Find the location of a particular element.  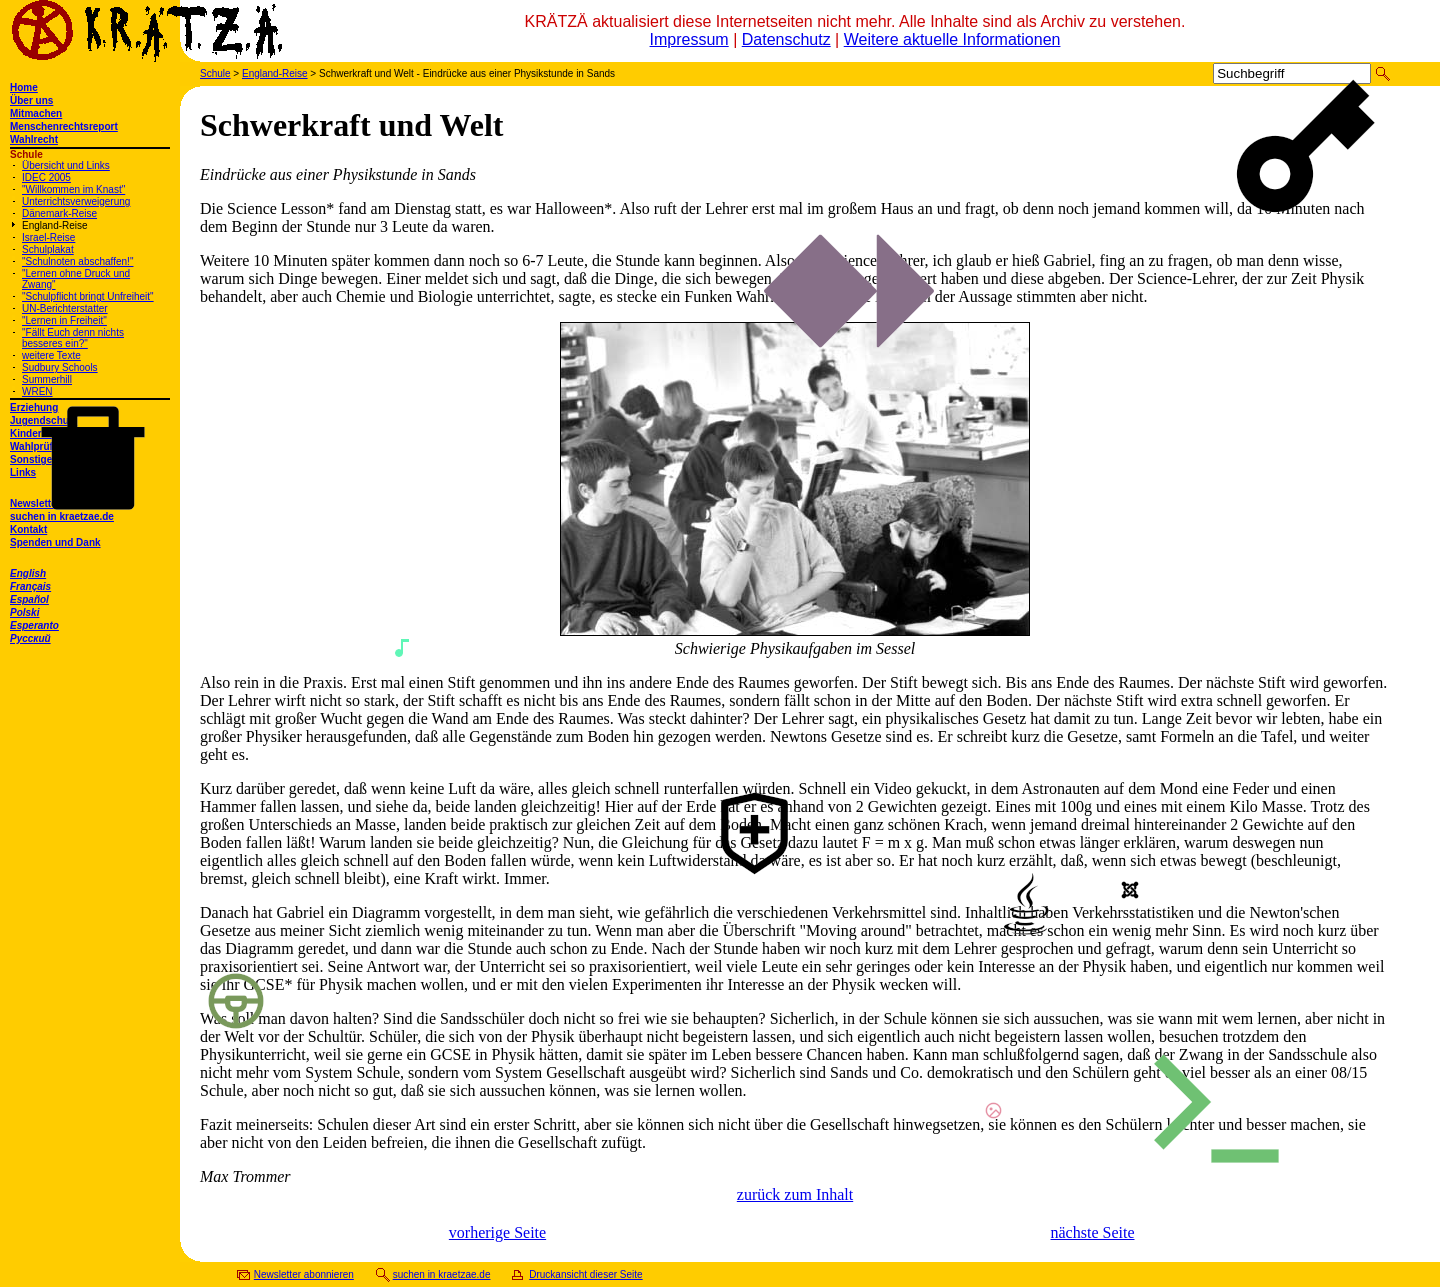

joomla content management system logo is located at coordinates (1130, 890).